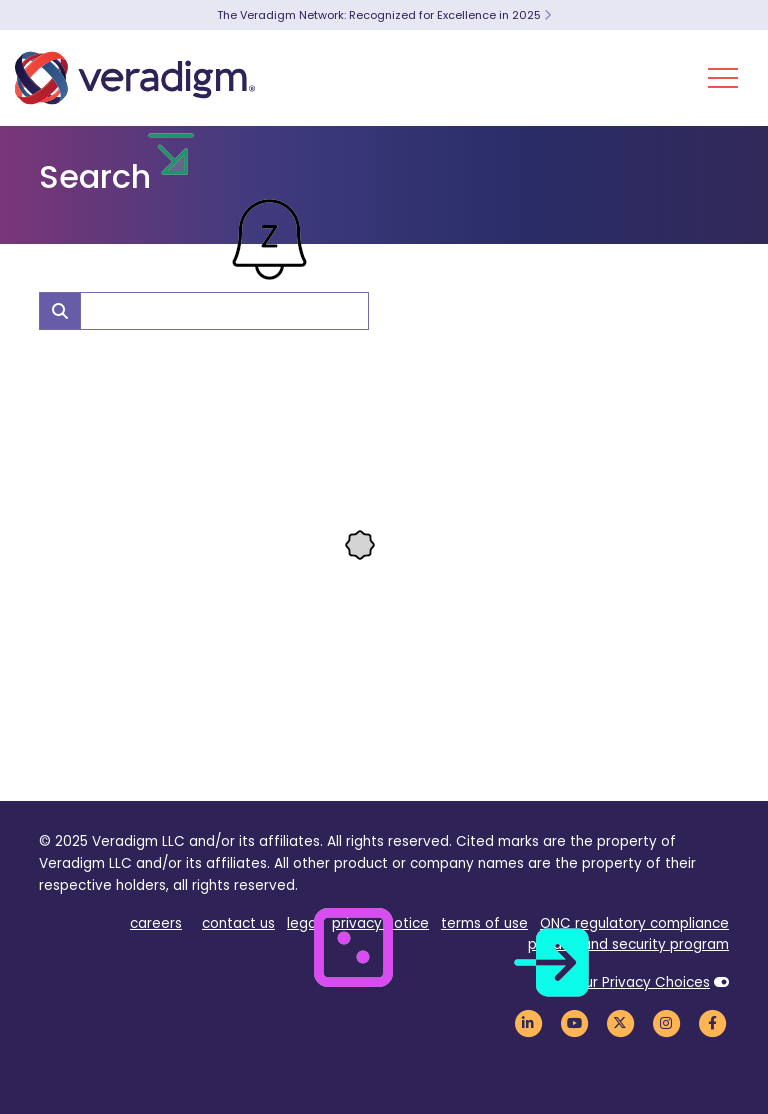 This screenshot has height=1114, width=768. I want to click on log in to your account, so click(551, 962).